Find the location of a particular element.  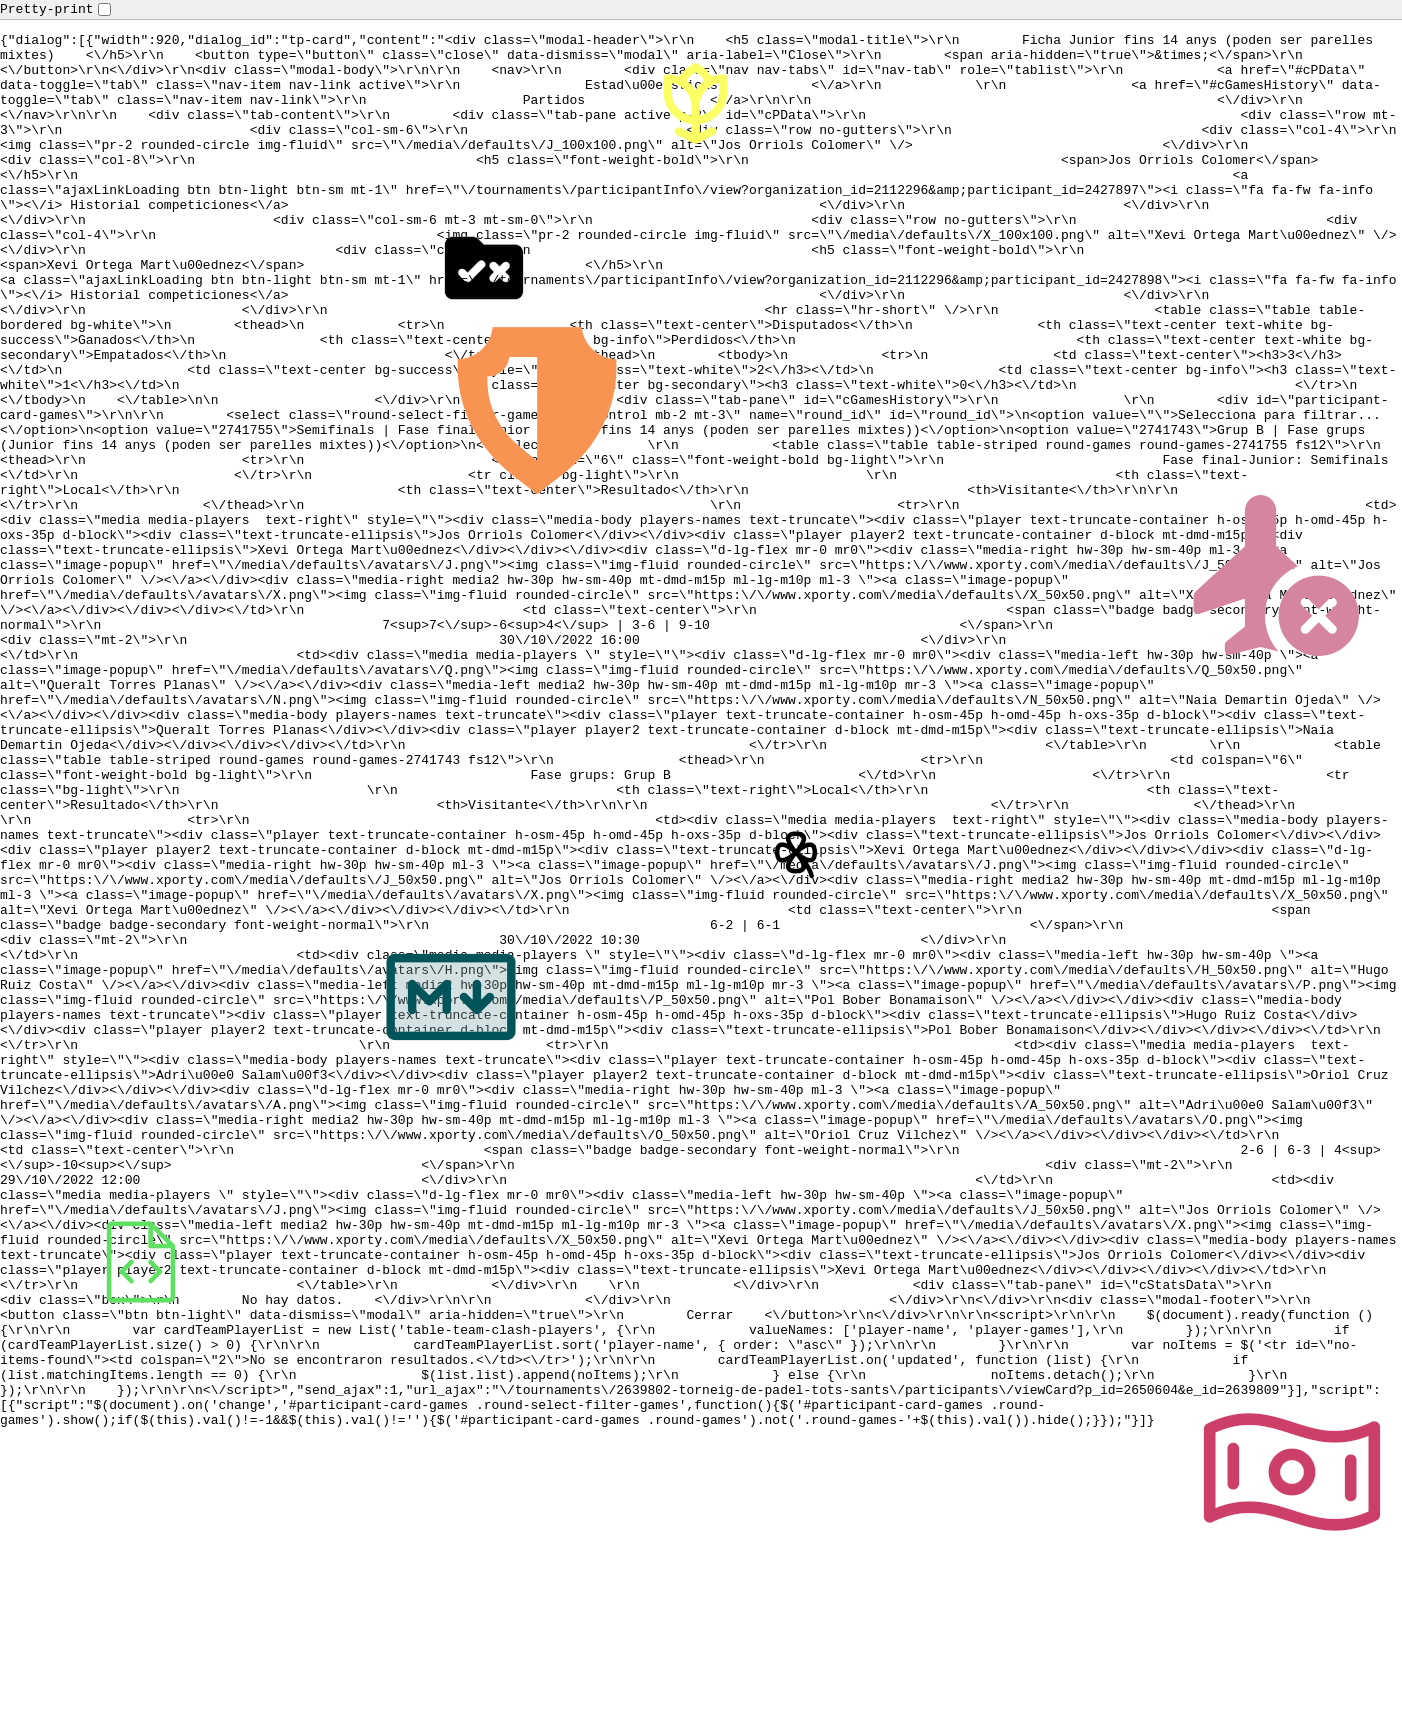

view source code file is located at coordinates (141, 1262).